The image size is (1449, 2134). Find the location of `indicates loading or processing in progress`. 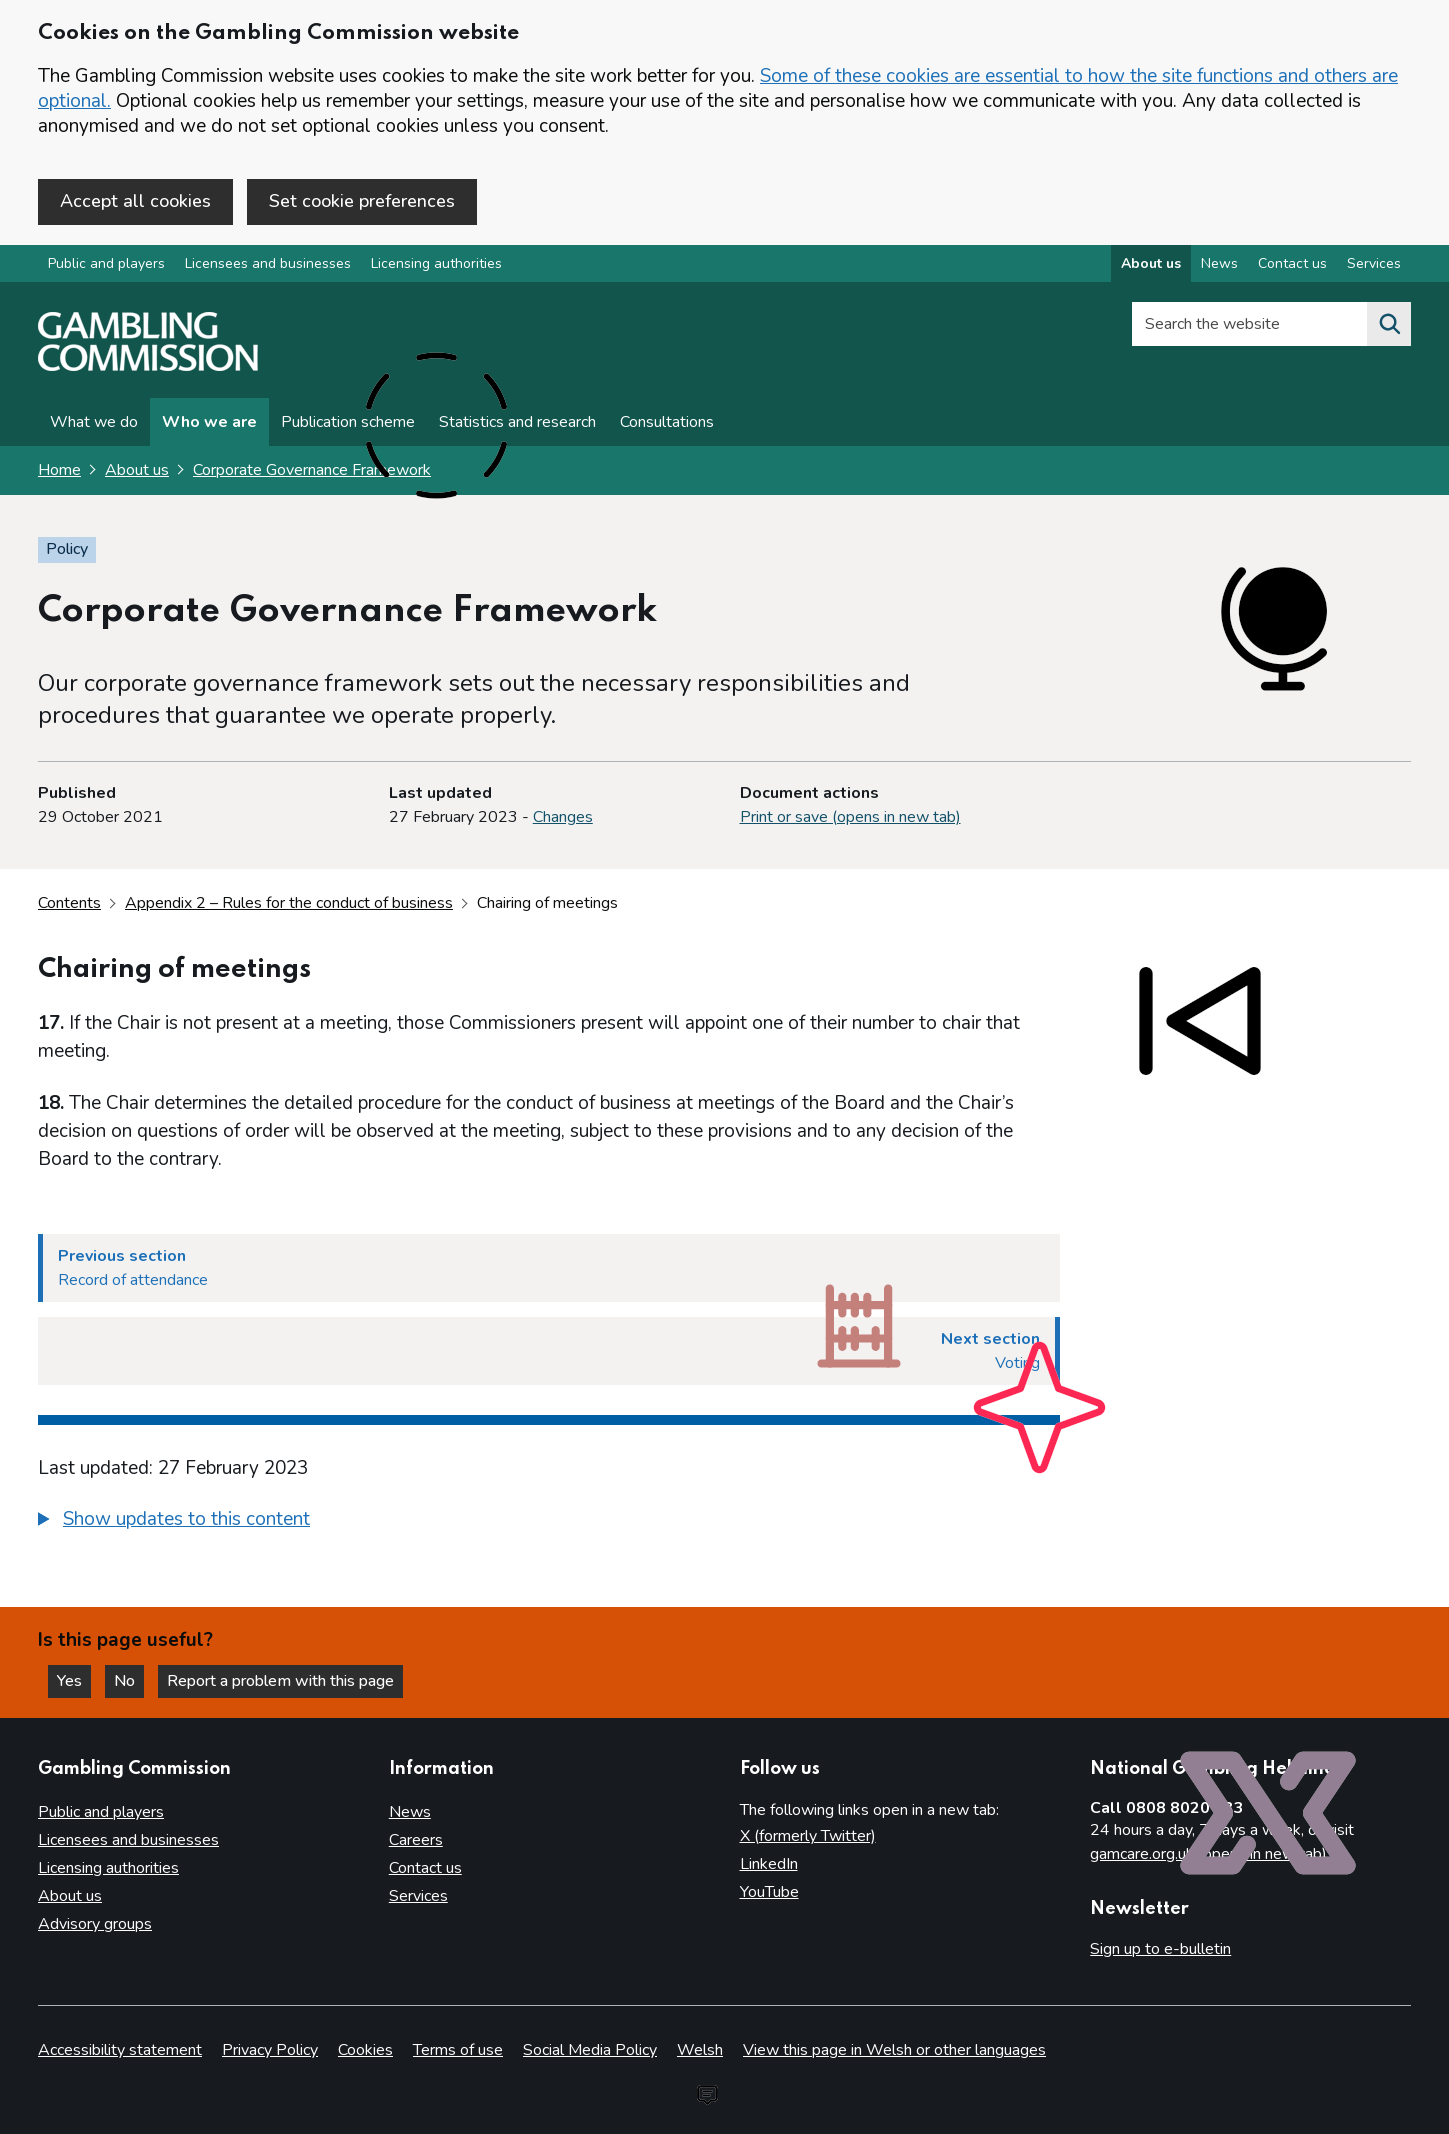

indicates loading or processing in progress is located at coordinates (436, 425).